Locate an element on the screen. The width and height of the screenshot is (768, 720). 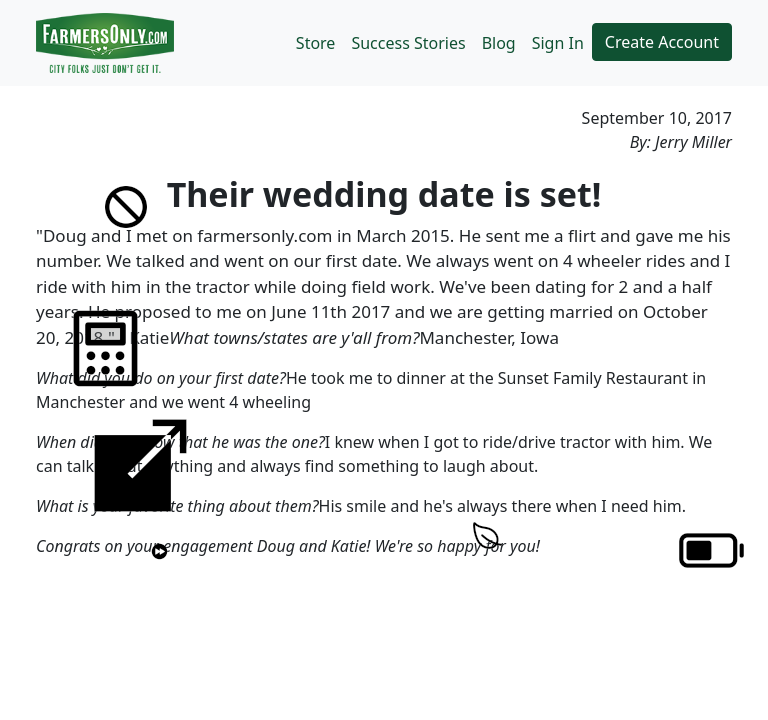
indicates eco-friendly or sustainable option is located at coordinates (487, 535).